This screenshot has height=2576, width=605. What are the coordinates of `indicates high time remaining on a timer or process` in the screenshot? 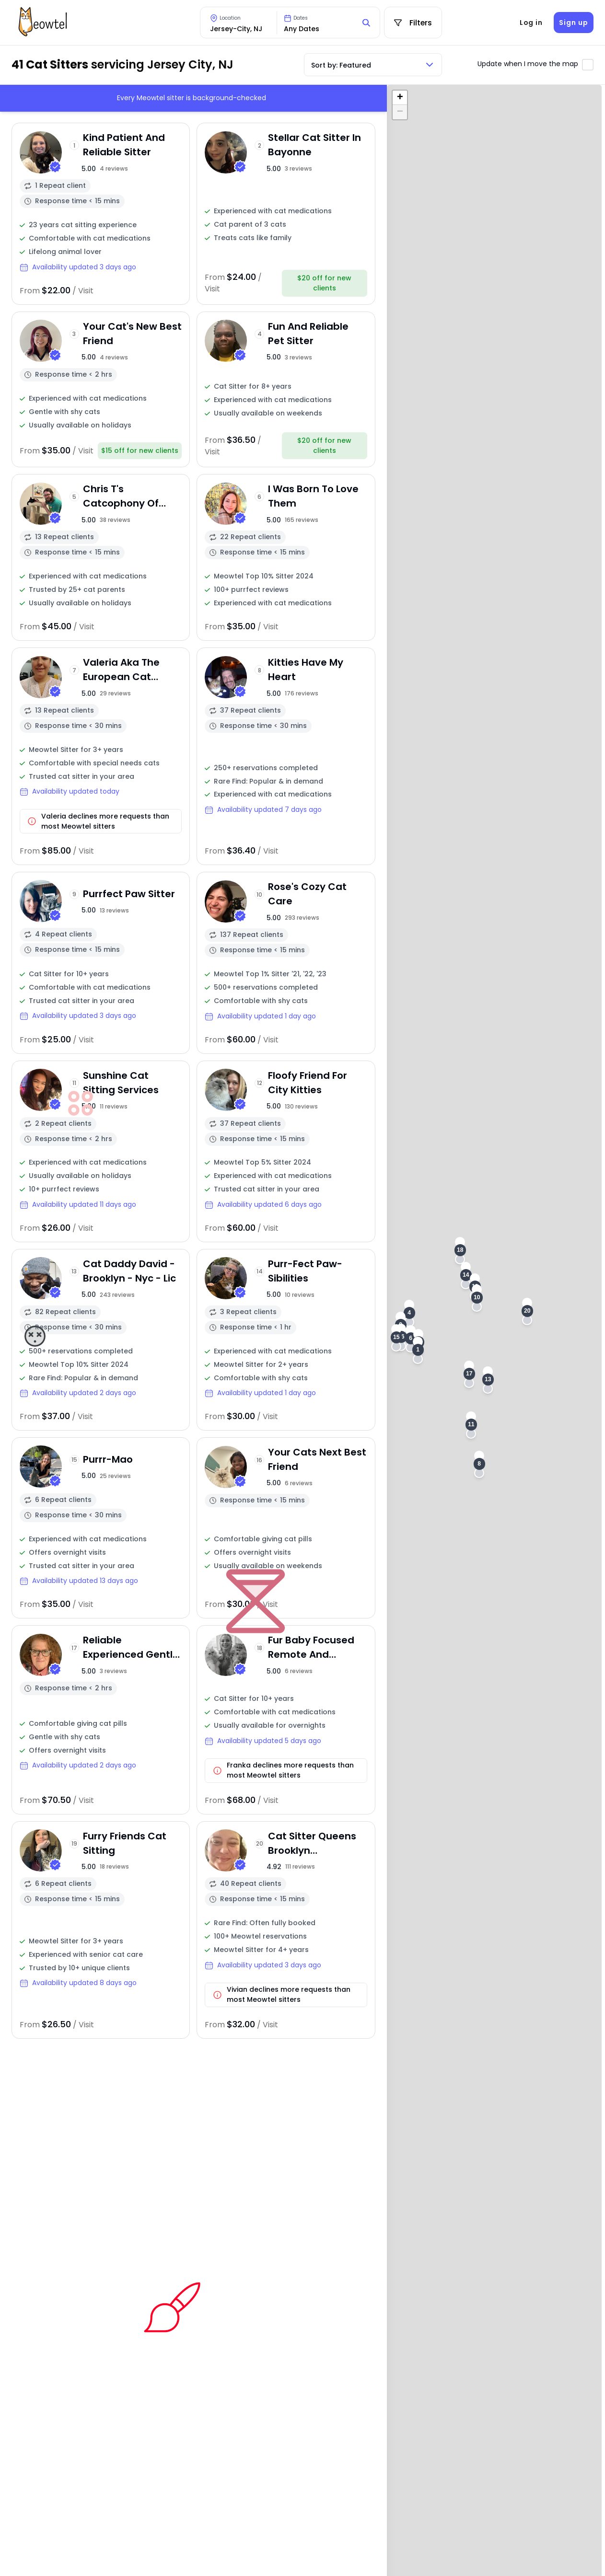 It's located at (256, 1601).